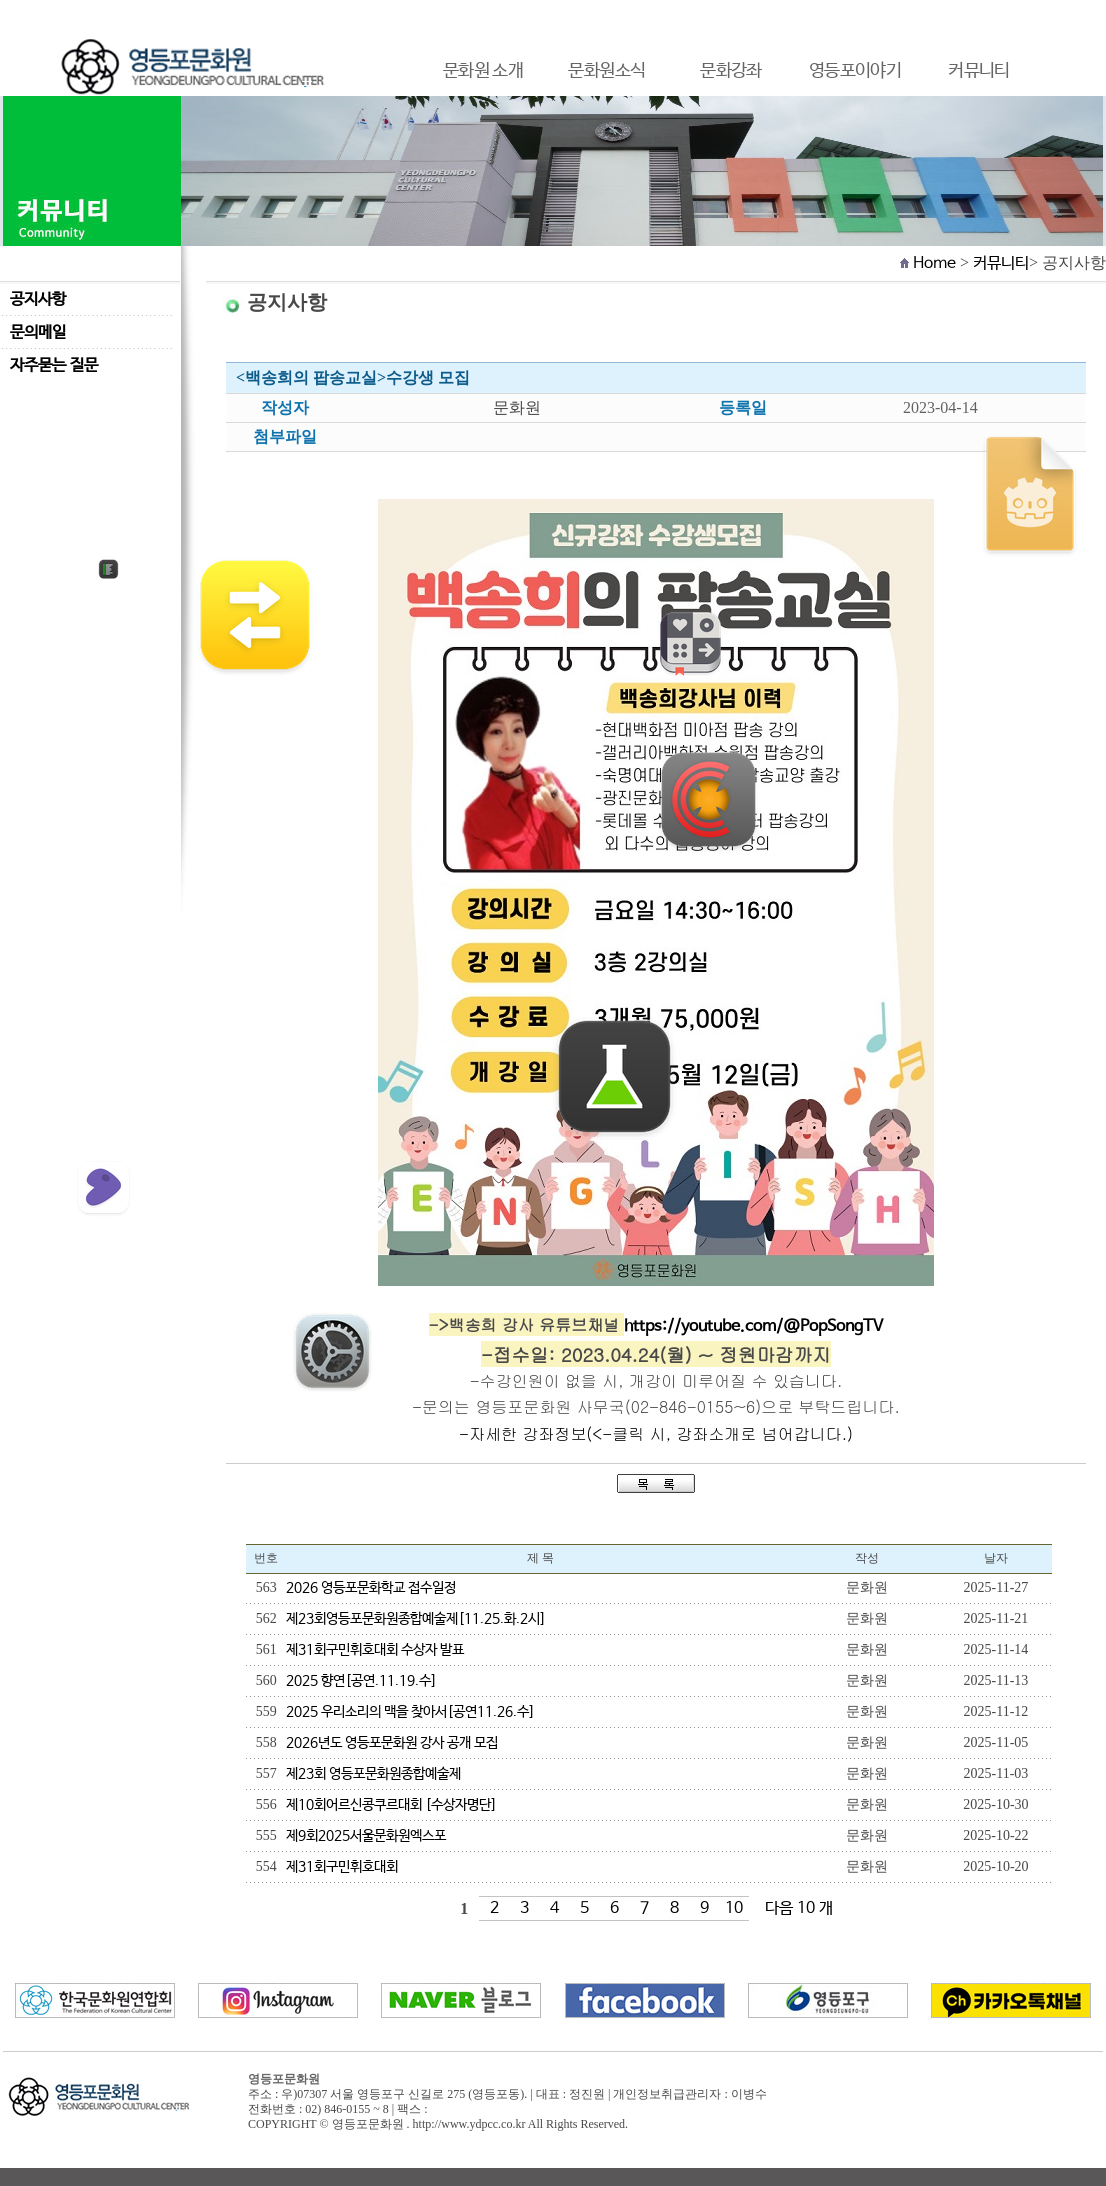  What do you see at coordinates (255, 615) in the screenshot?
I see `switch to a different user account` at bounding box center [255, 615].